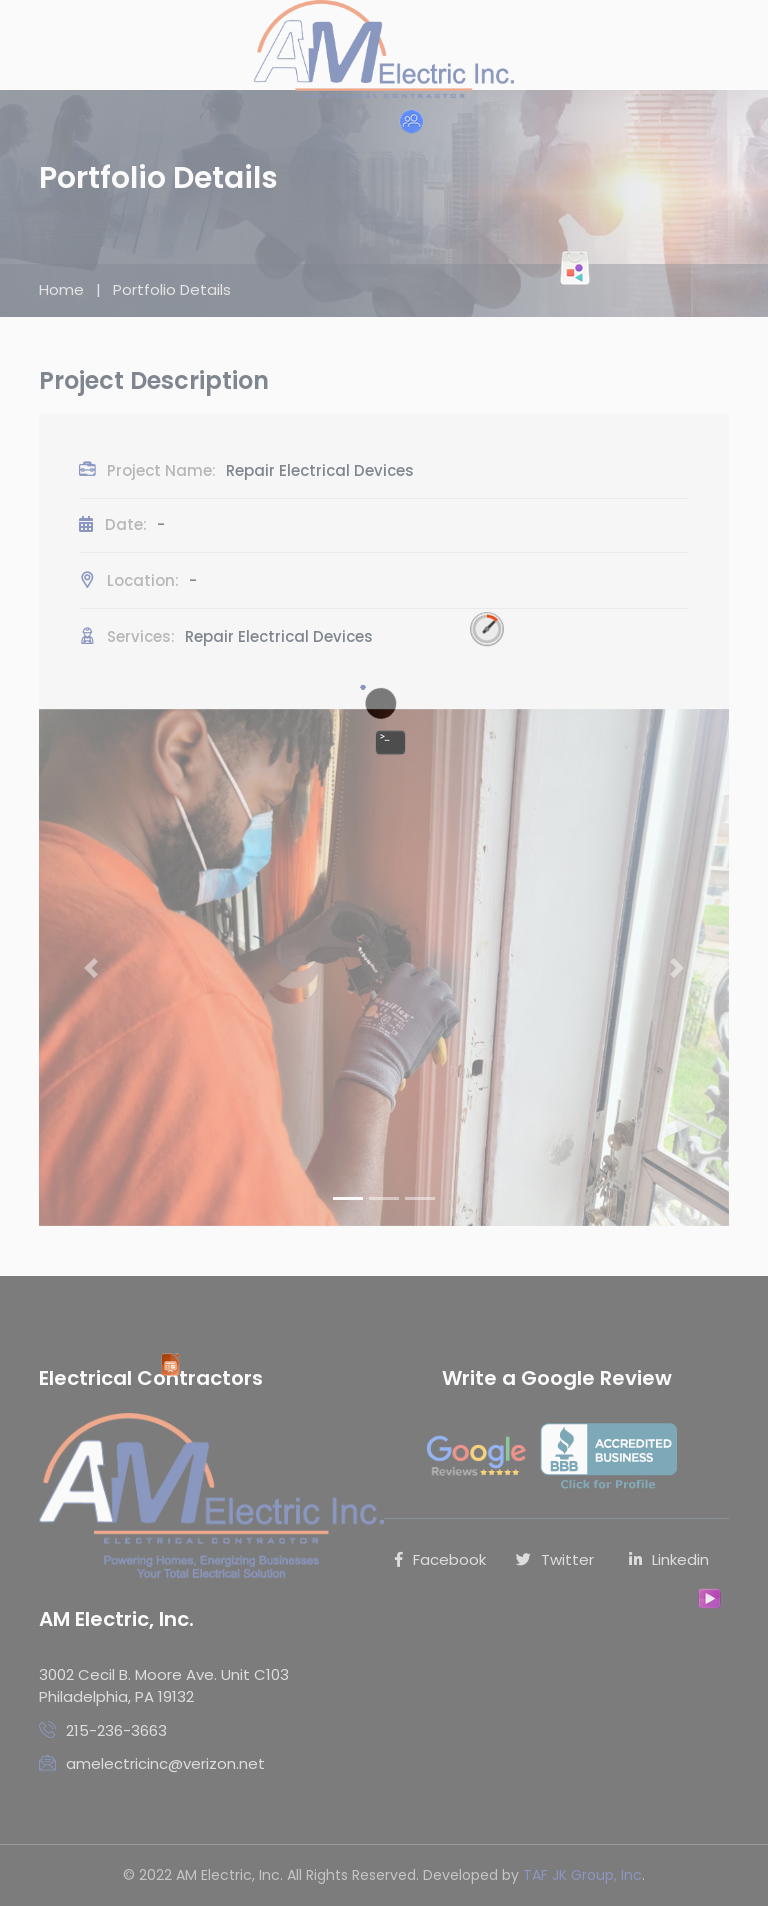 The width and height of the screenshot is (768, 1906). Describe the element at coordinates (411, 121) in the screenshot. I see `manage user accounts and groups` at that location.